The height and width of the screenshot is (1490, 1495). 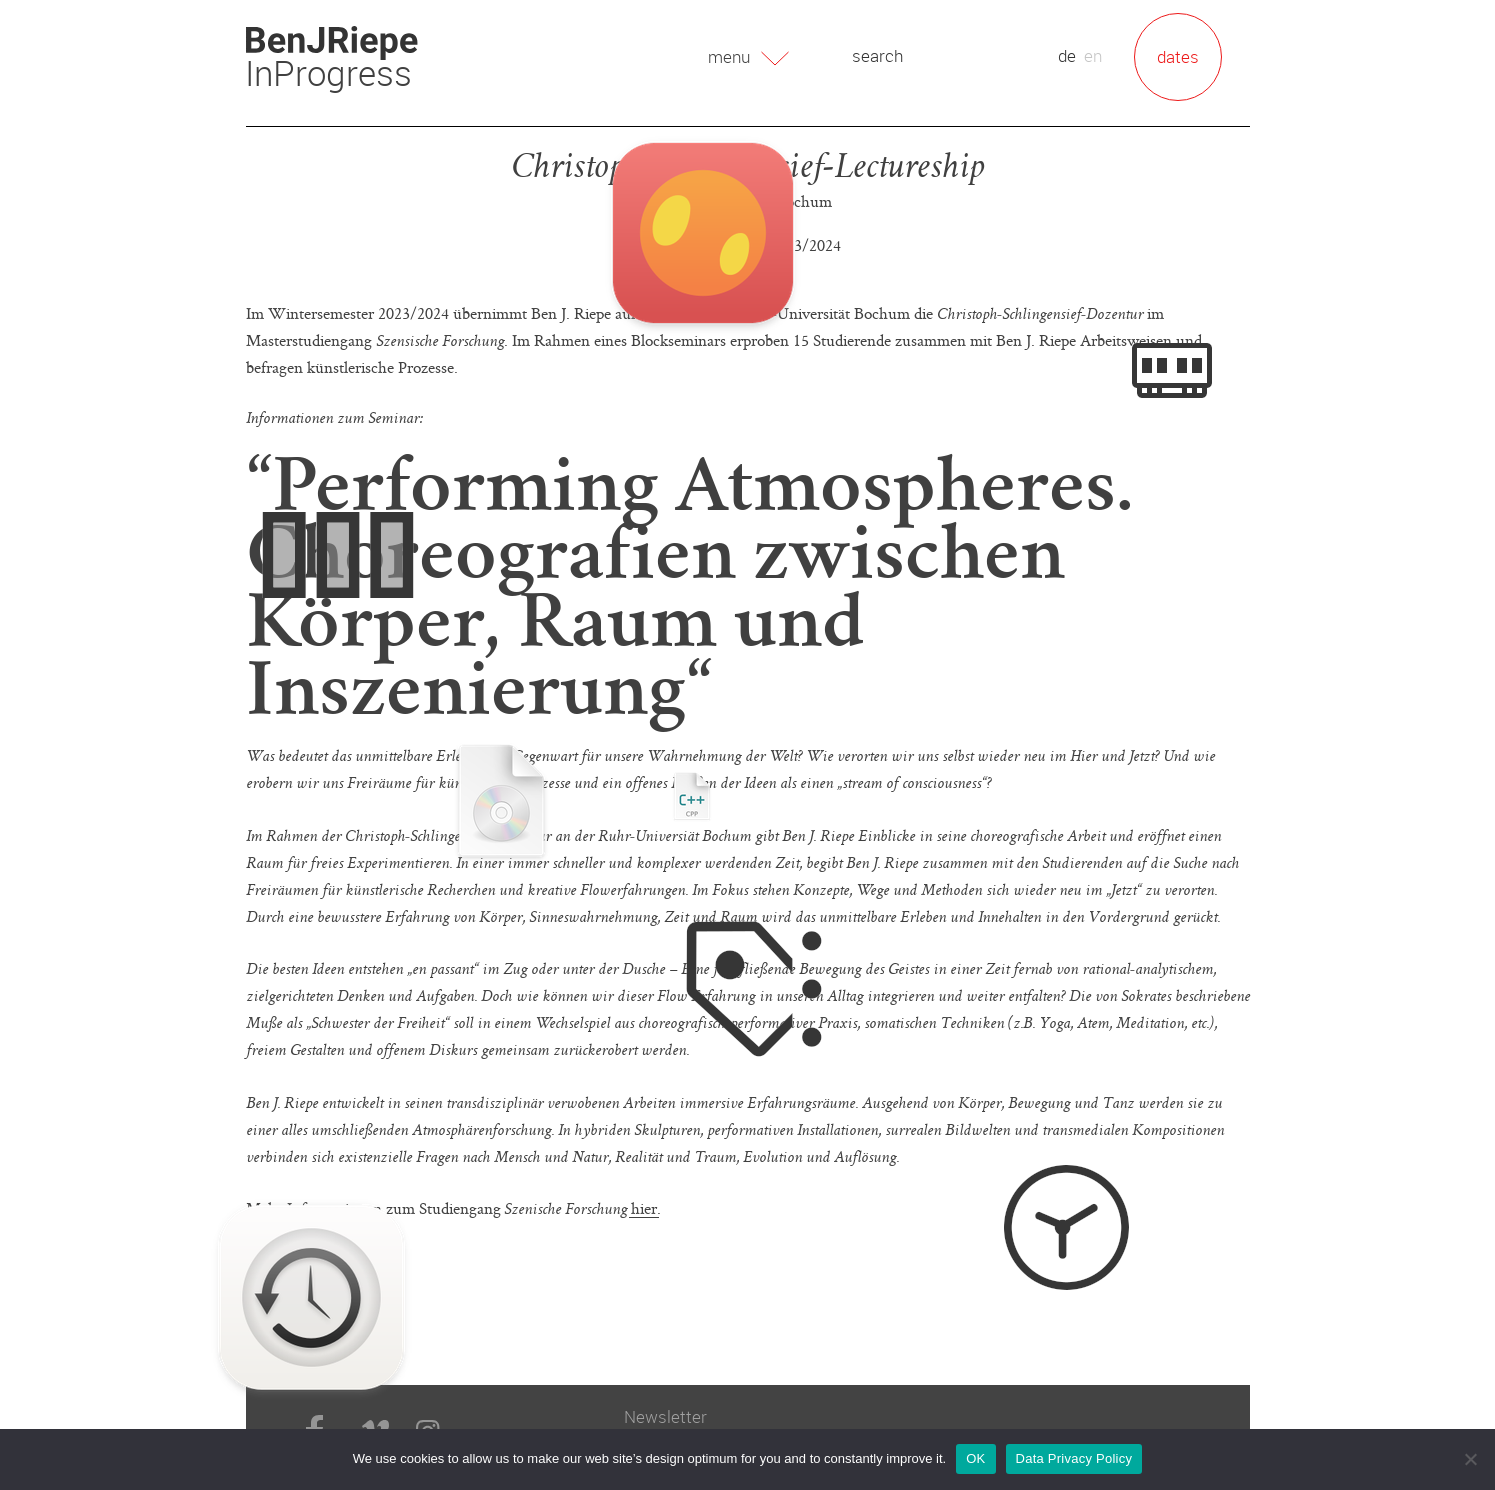 I want to click on switch between open workspaces or desktops, so click(x=338, y=555).